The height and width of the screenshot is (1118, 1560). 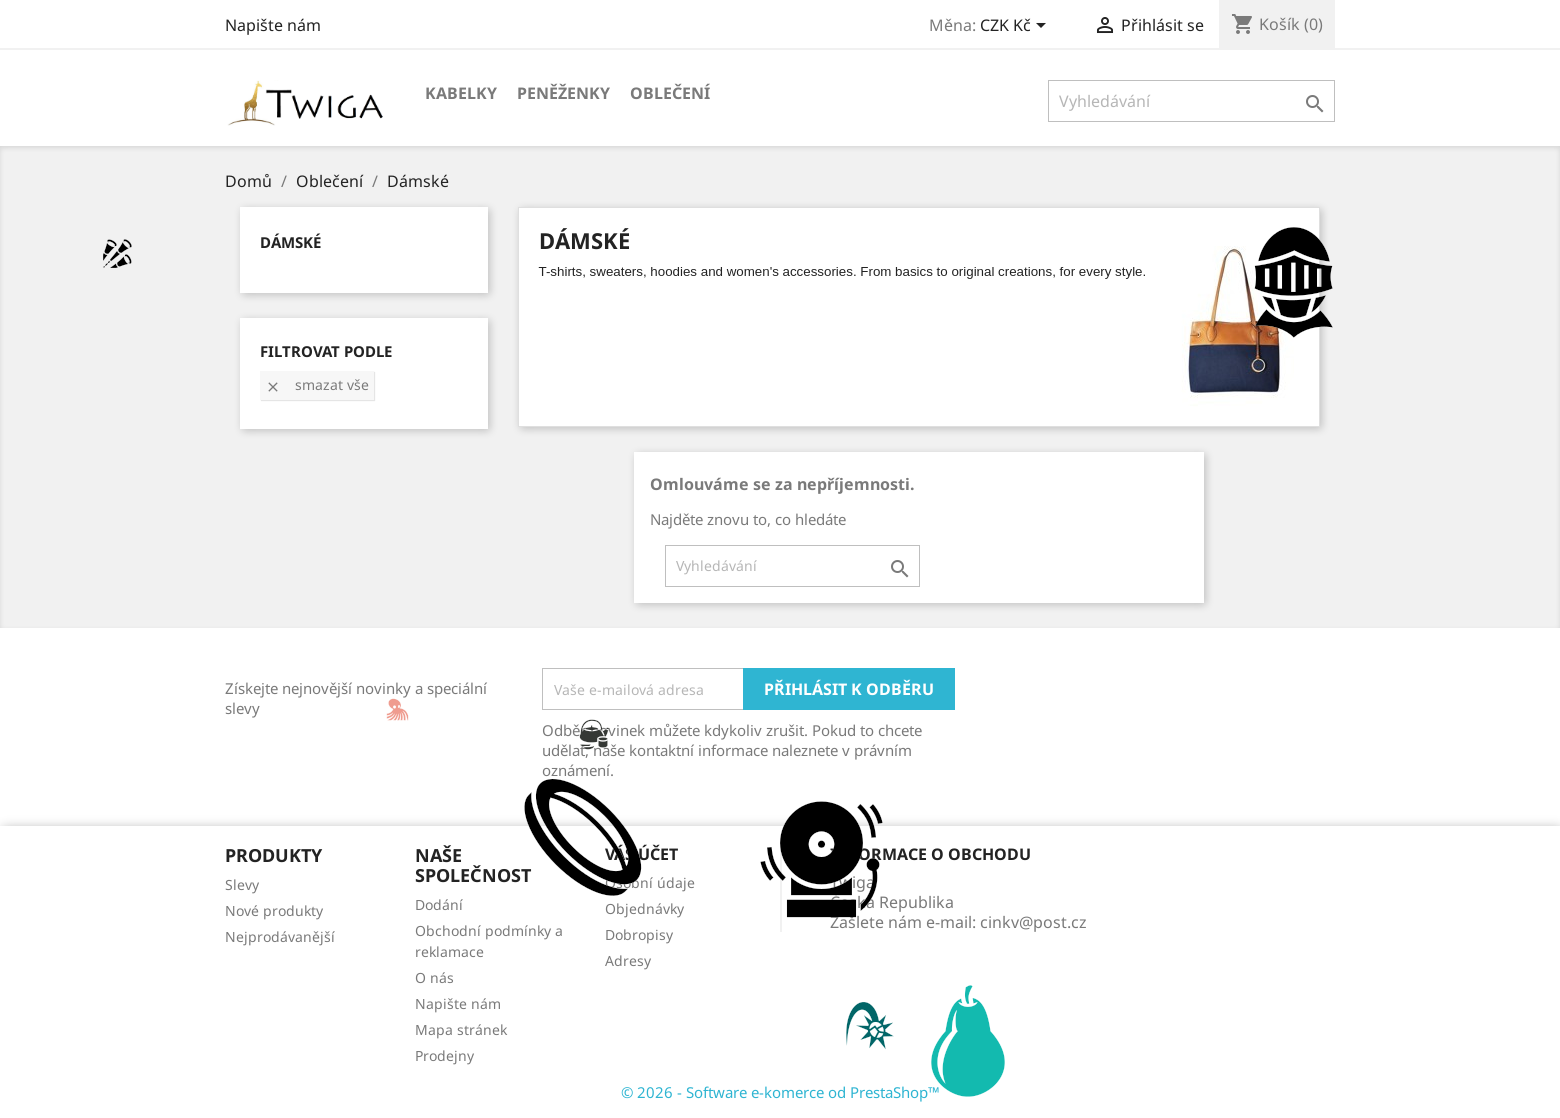 What do you see at coordinates (397, 709) in the screenshot?
I see `squid or octopus creature icon for a game` at bounding box center [397, 709].